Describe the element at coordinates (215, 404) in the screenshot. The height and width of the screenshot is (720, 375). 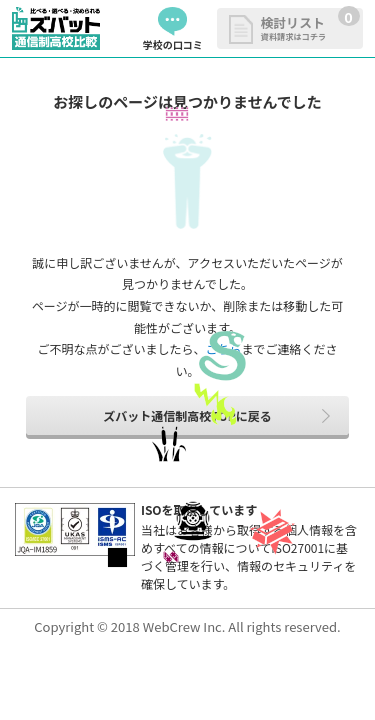
I see `activate lightning fire attack or spell` at that location.